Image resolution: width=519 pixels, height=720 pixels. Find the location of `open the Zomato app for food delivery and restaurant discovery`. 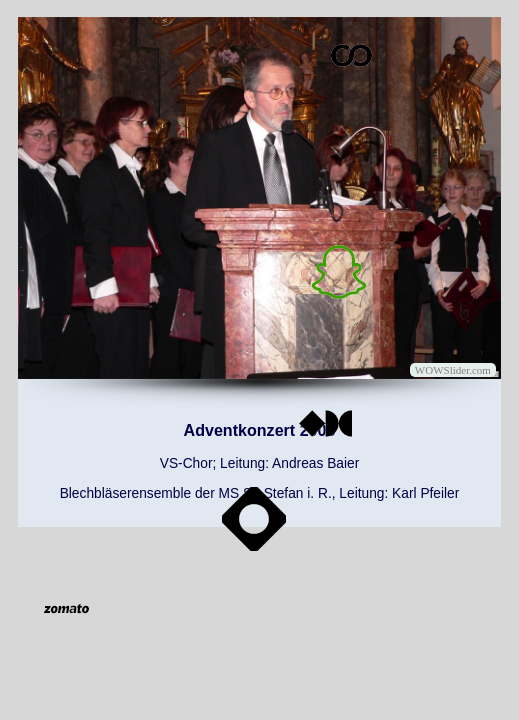

open the Zomato app for food delivery and restaurant discovery is located at coordinates (66, 608).